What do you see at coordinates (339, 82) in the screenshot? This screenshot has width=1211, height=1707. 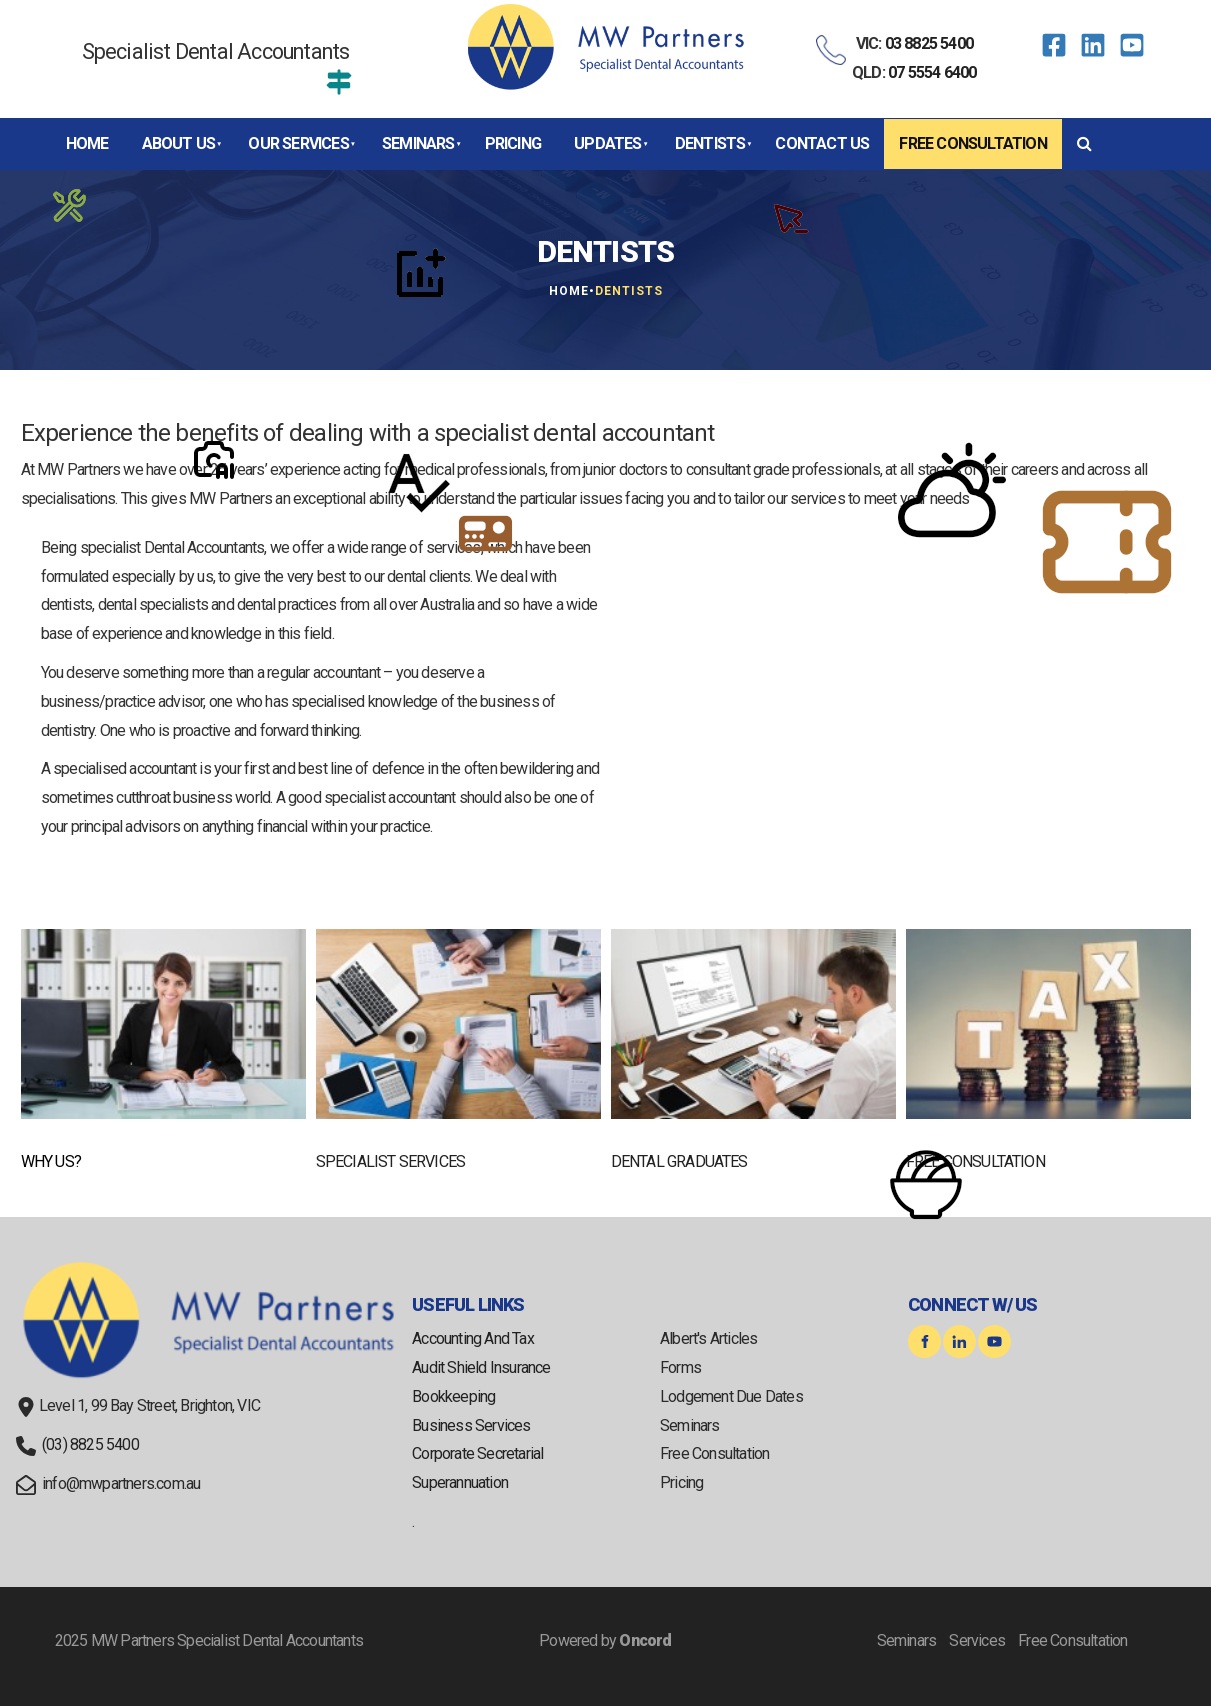 I see `view directions or navigation options` at bounding box center [339, 82].